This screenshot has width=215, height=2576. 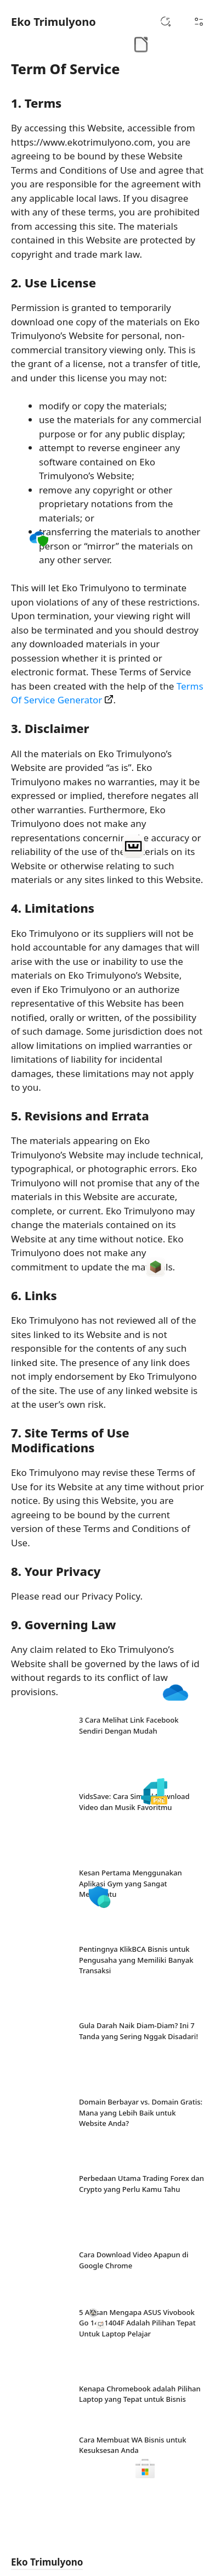 What do you see at coordinates (154, 1791) in the screenshot?
I see `open visual blend preview application` at bounding box center [154, 1791].